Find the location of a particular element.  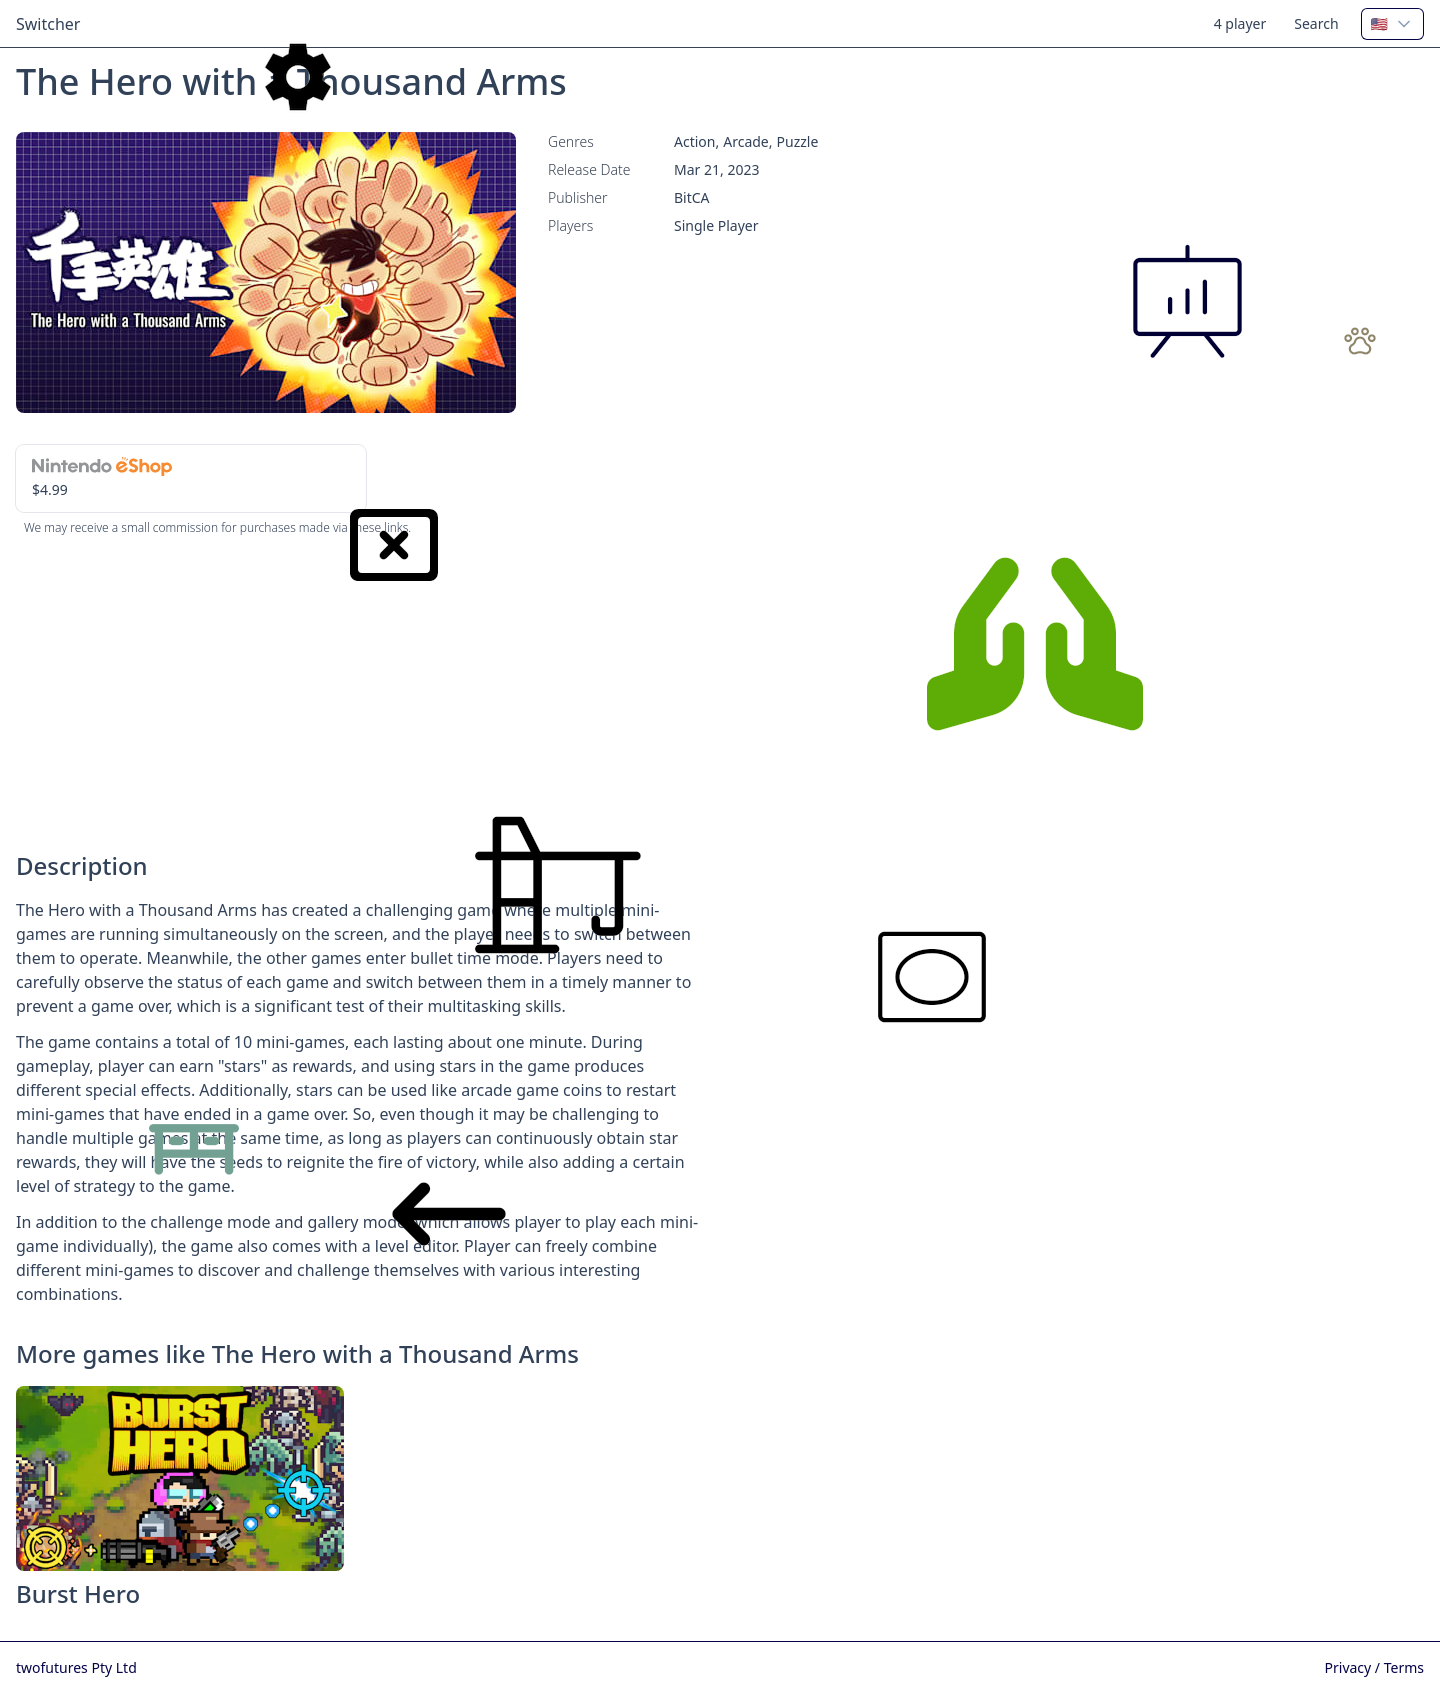

access workspace or desk settings is located at coordinates (194, 1148).